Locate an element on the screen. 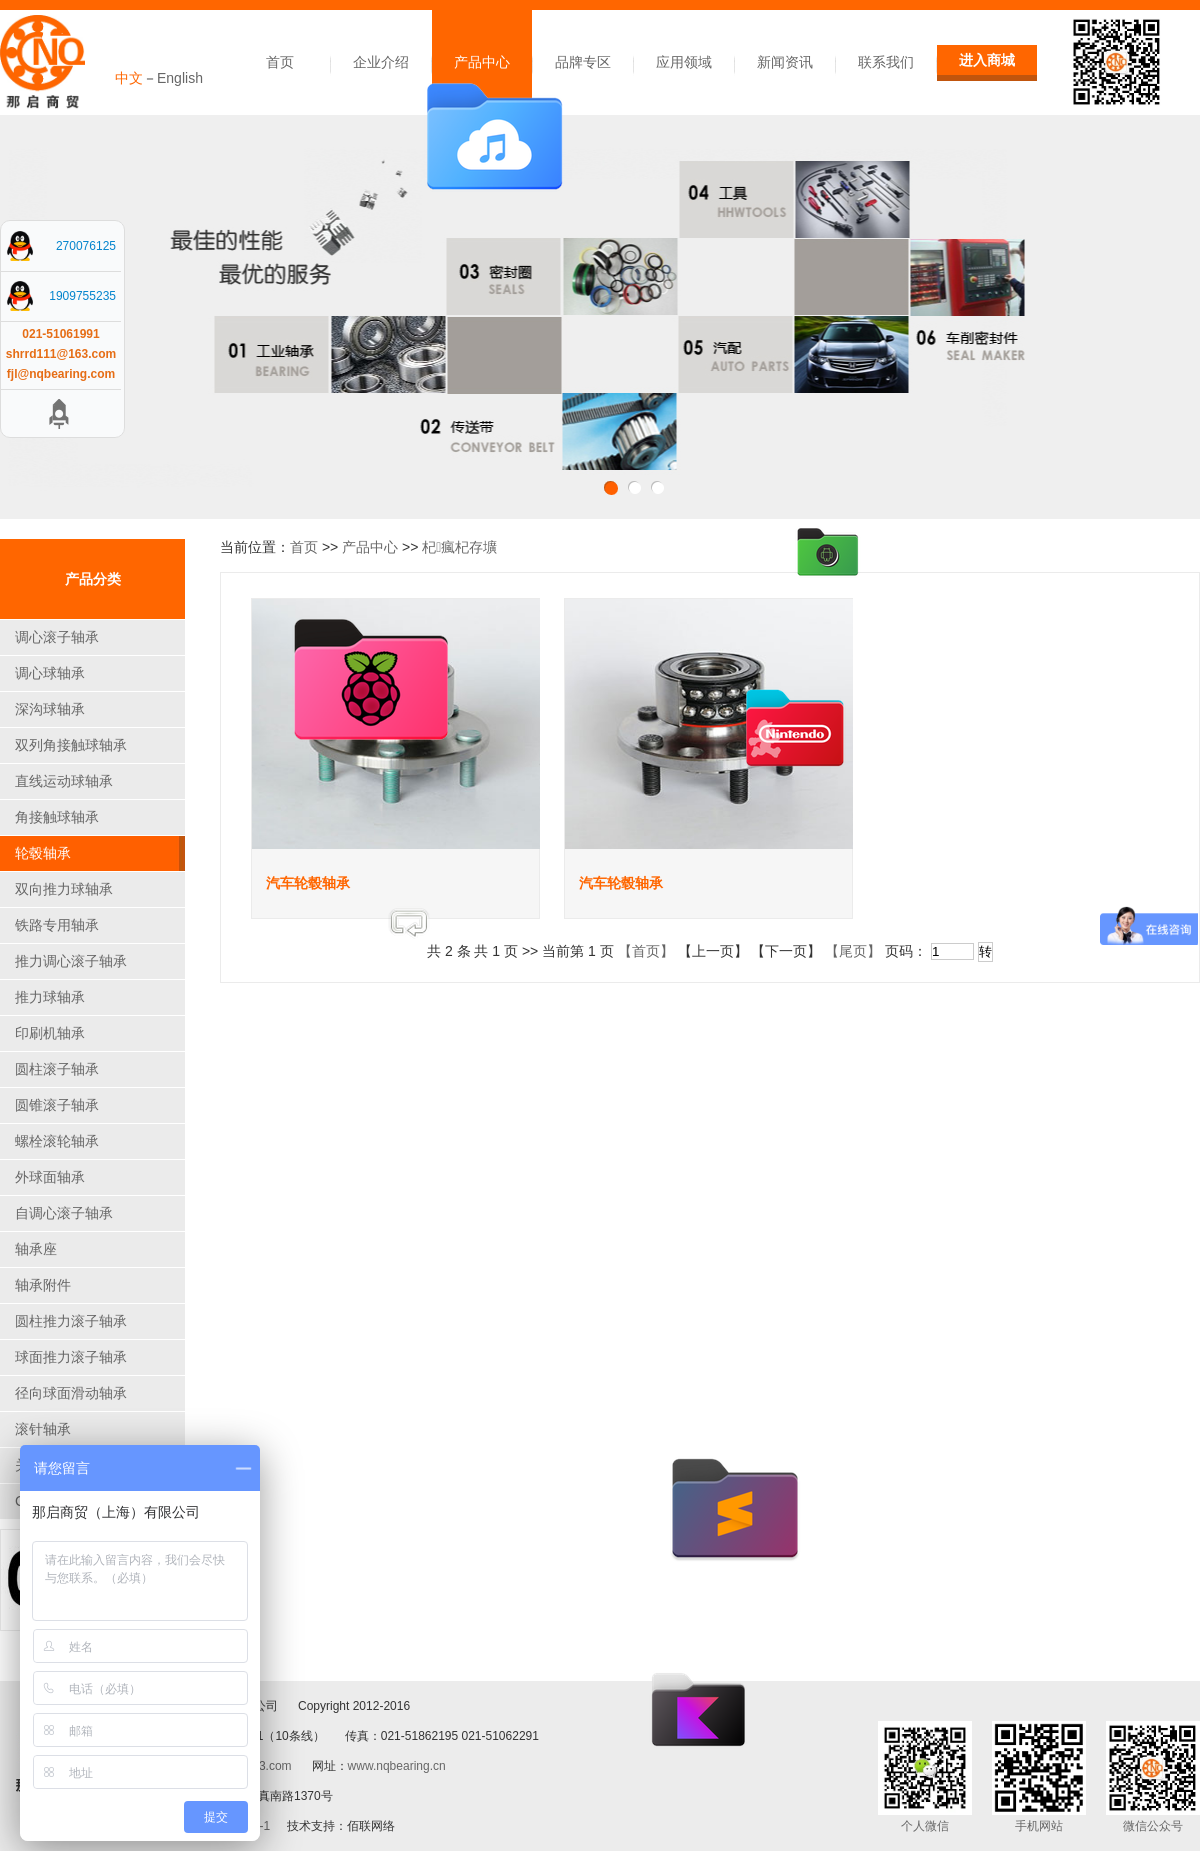 Image resolution: width=1200 pixels, height=1851 pixels. open sublime text project folder is located at coordinates (734, 1511).